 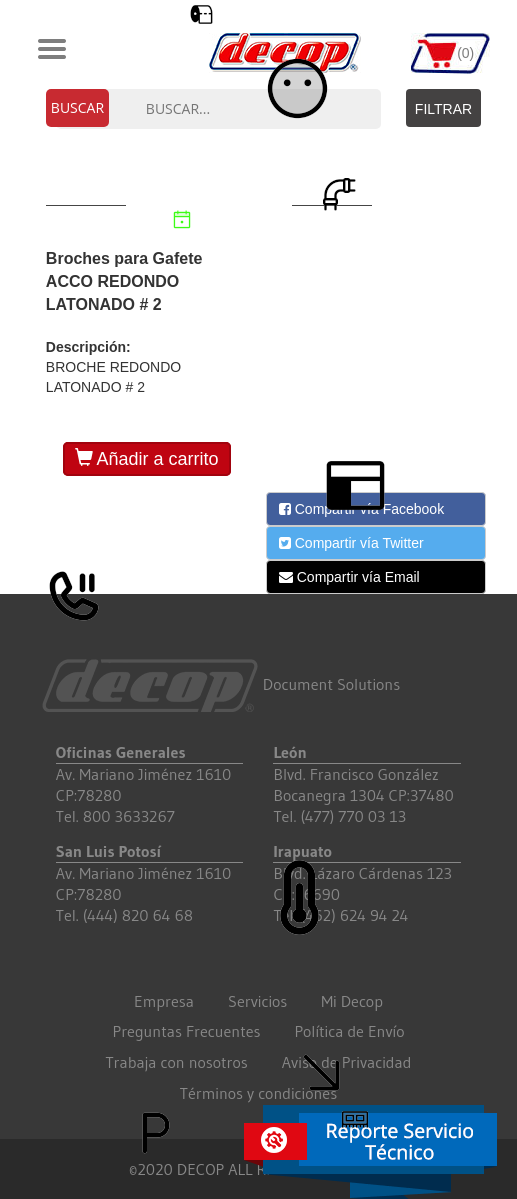 What do you see at coordinates (297, 88) in the screenshot?
I see `neutral feedback or reaction option` at bounding box center [297, 88].